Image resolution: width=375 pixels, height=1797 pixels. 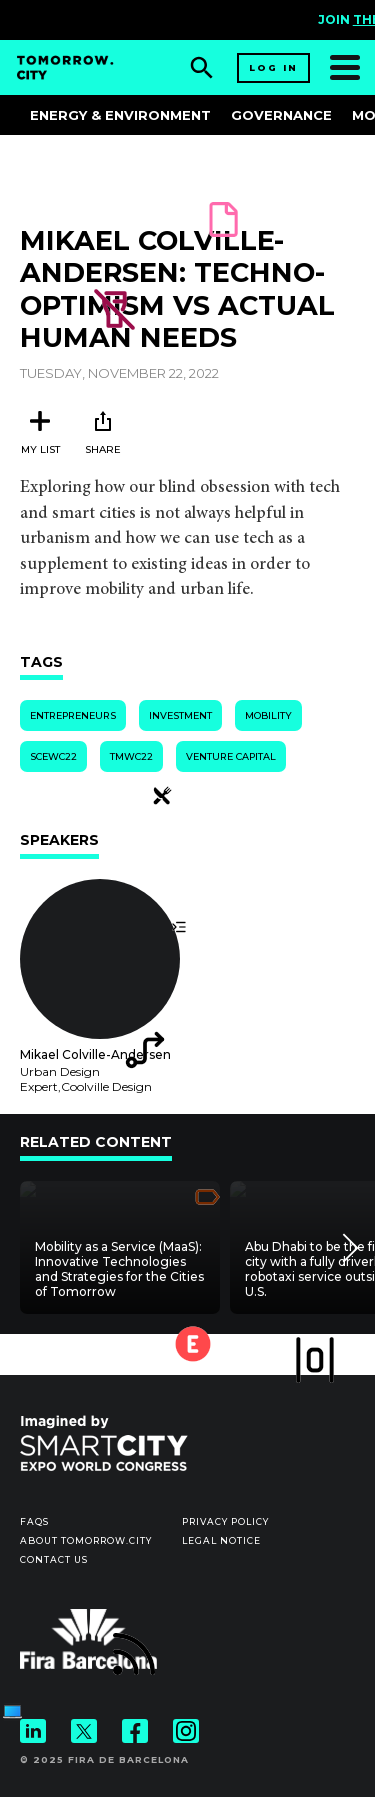 What do you see at coordinates (12, 1711) in the screenshot?
I see `laptop or portable computer device` at bounding box center [12, 1711].